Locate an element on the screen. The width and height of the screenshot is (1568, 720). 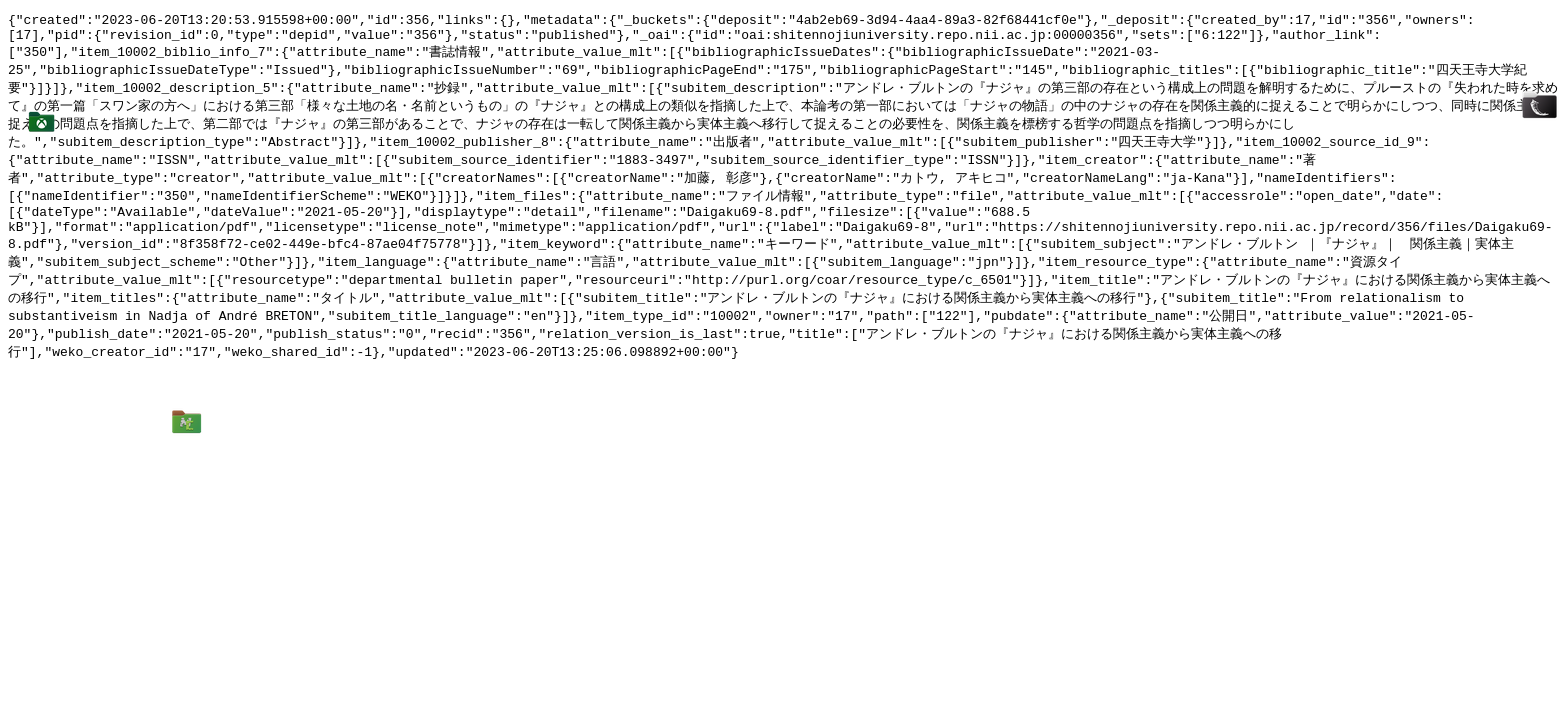
open mcreator project files folder is located at coordinates (186, 422).